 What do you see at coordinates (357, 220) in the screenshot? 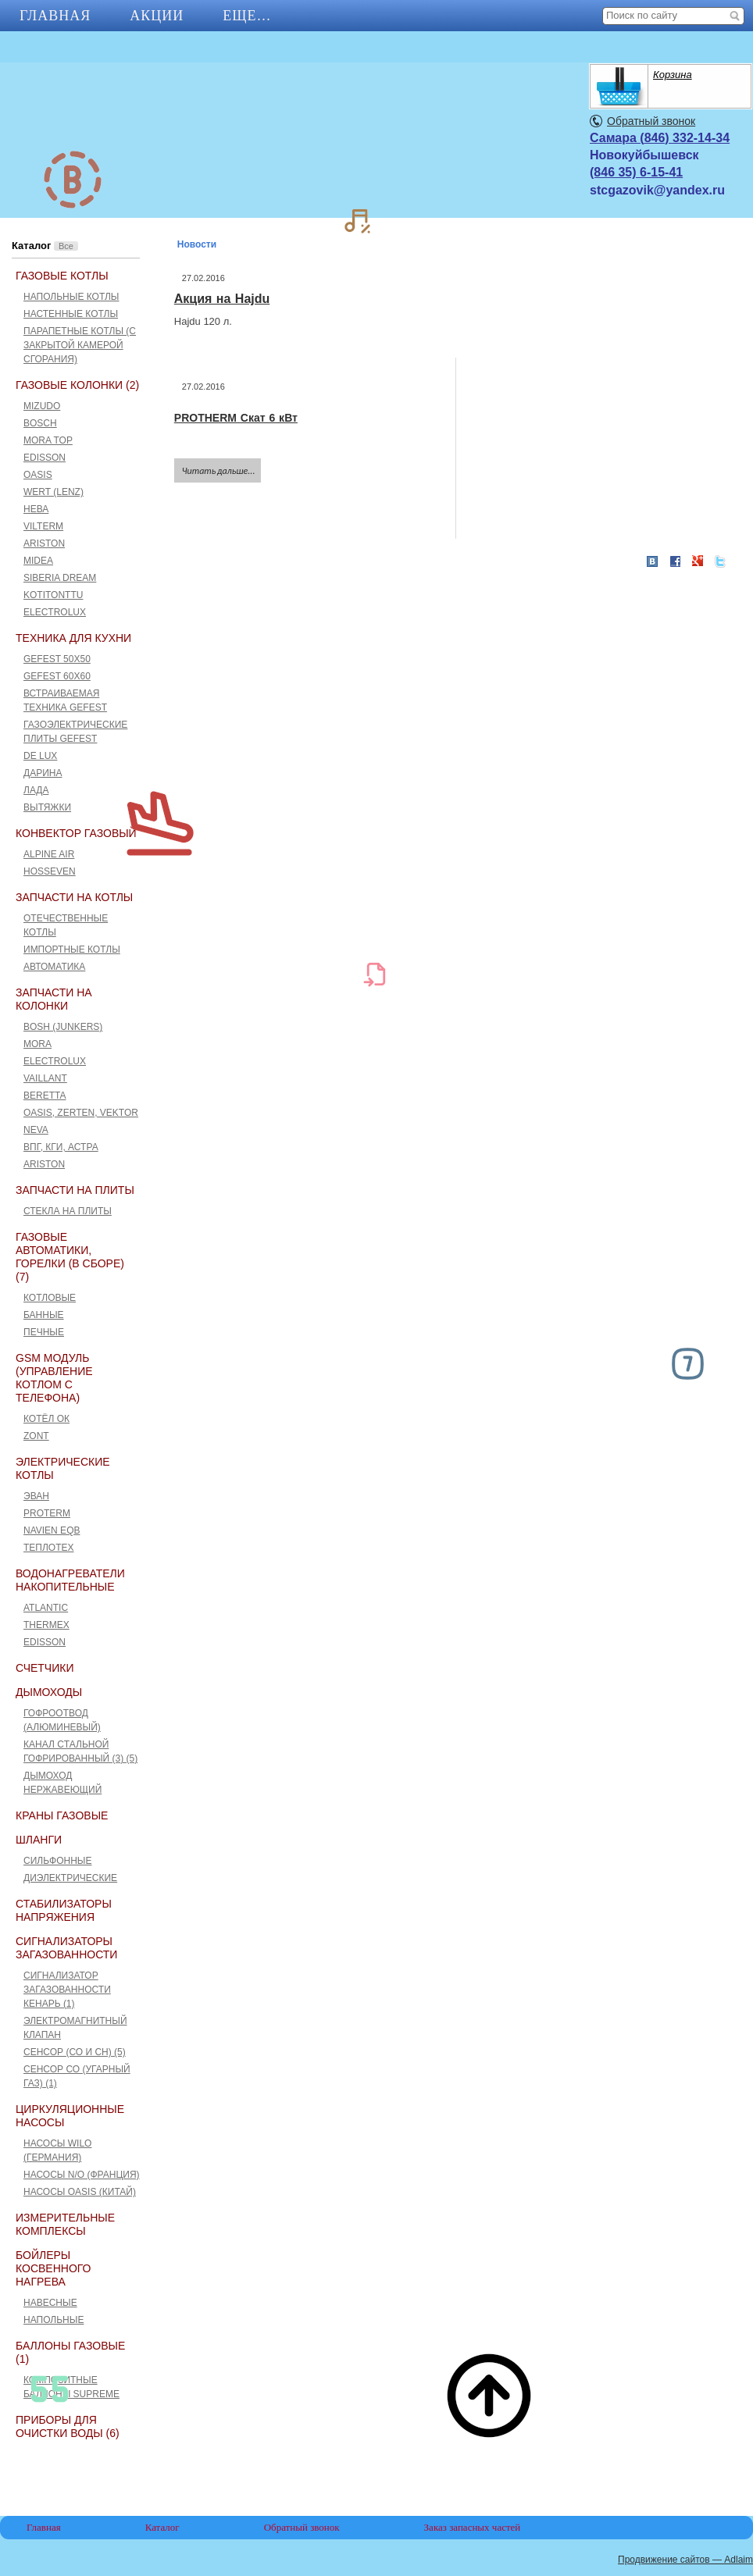
I see `view discounted music or audio content` at bounding box center [357, 220].